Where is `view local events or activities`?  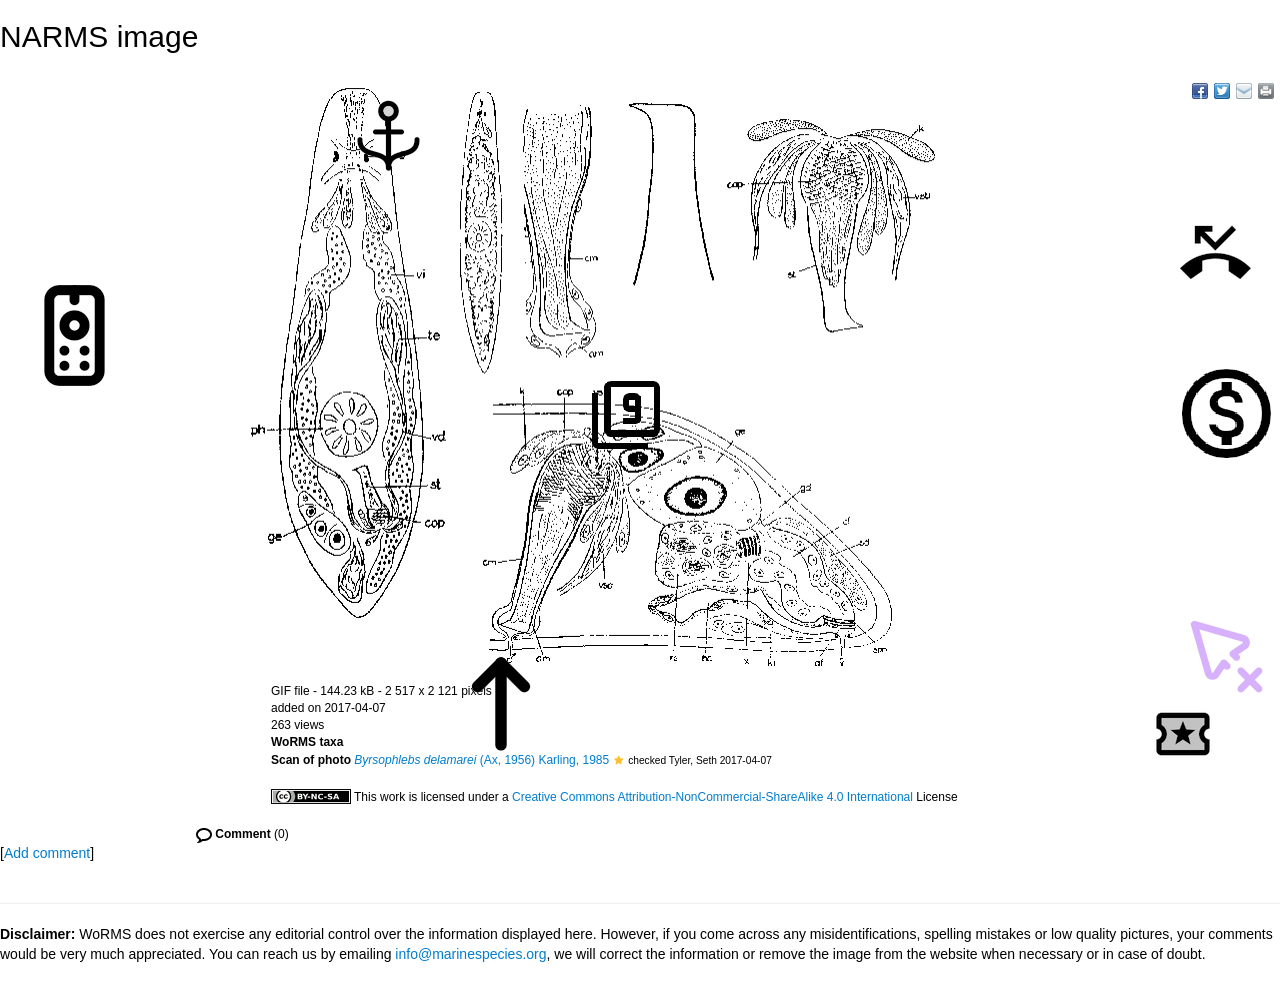
view local events or activities is located at coordinates (1183, 734).